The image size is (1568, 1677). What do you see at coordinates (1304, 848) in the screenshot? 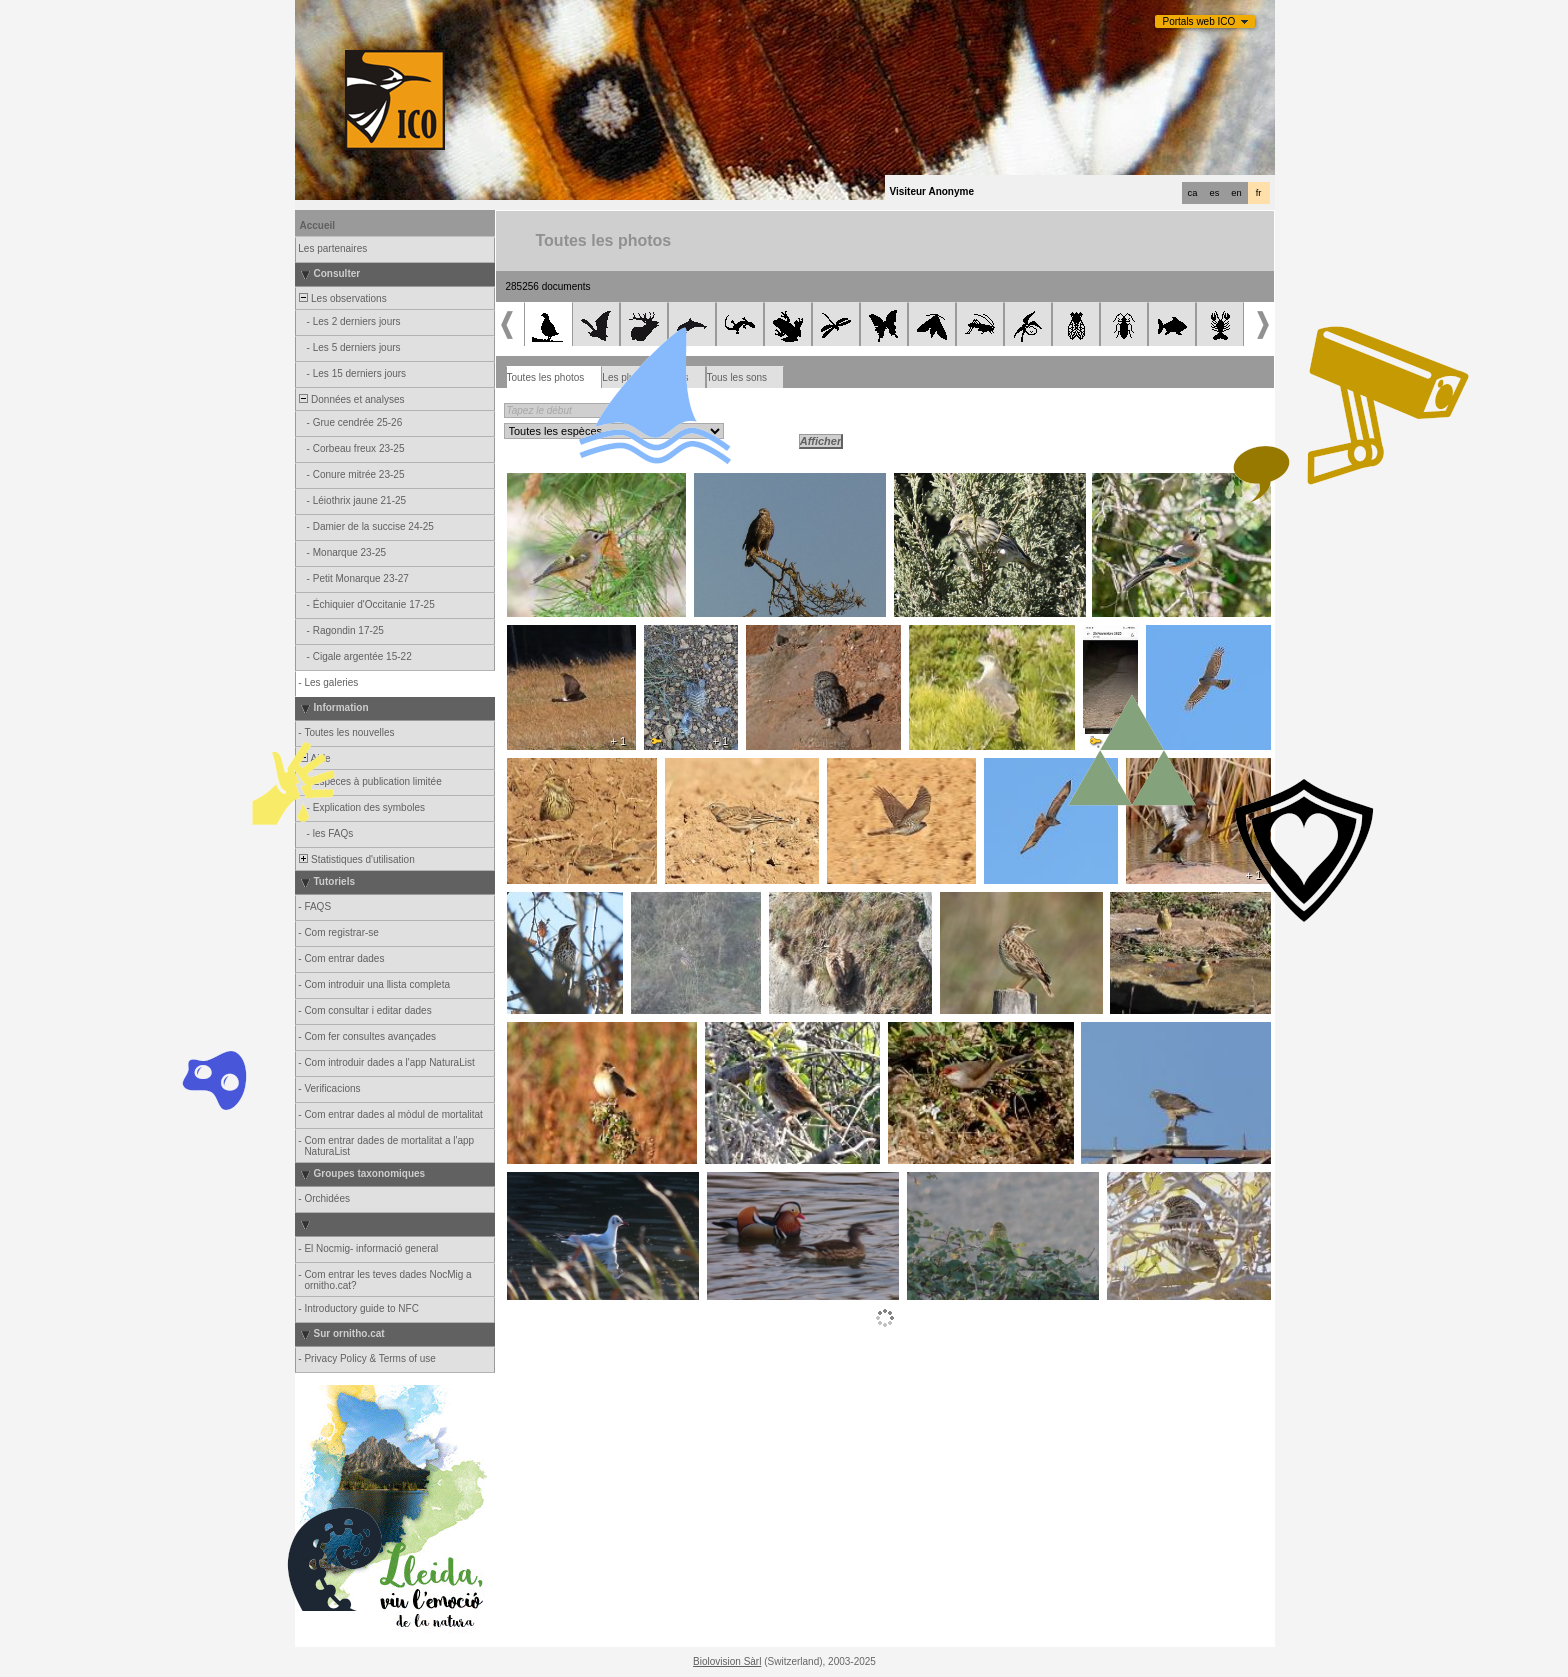
I see `health protection or defensive buff status` at bounding box center [1304, 848].